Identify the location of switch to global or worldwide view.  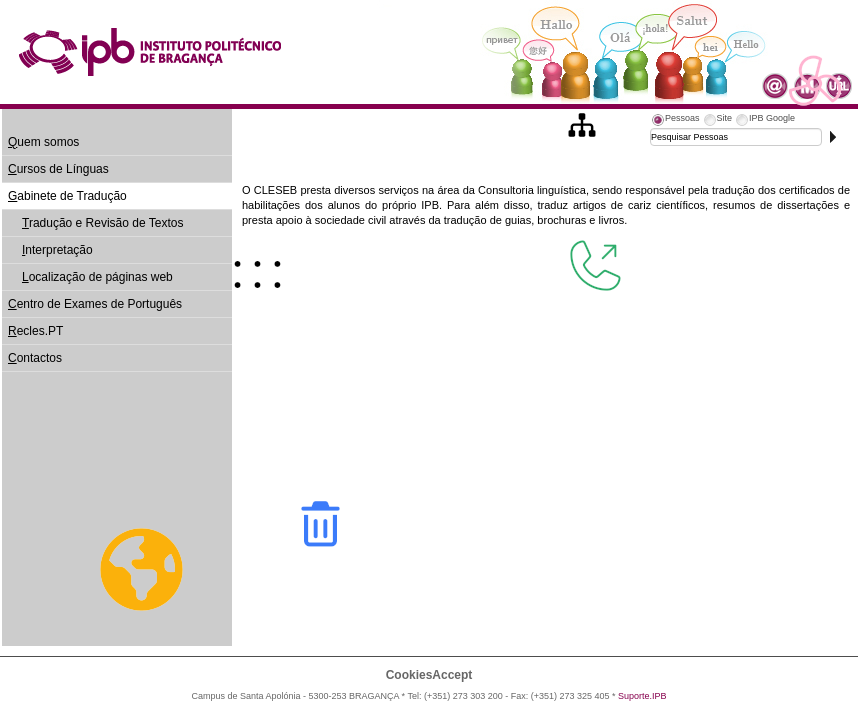
(141, 569).